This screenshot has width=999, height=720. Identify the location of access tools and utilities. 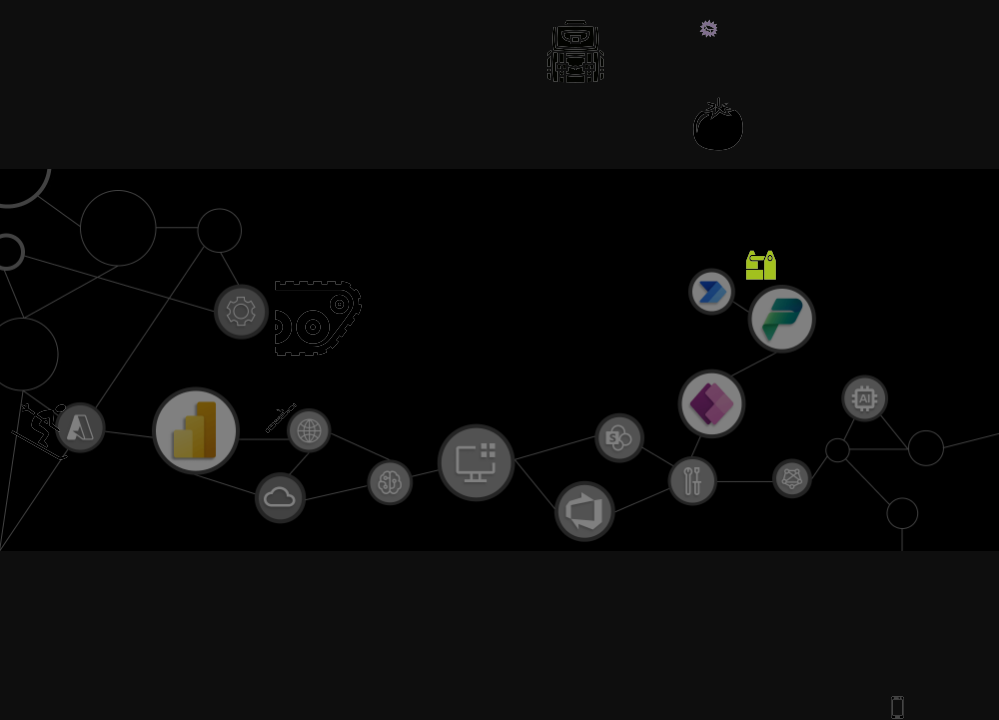
(761, 264).